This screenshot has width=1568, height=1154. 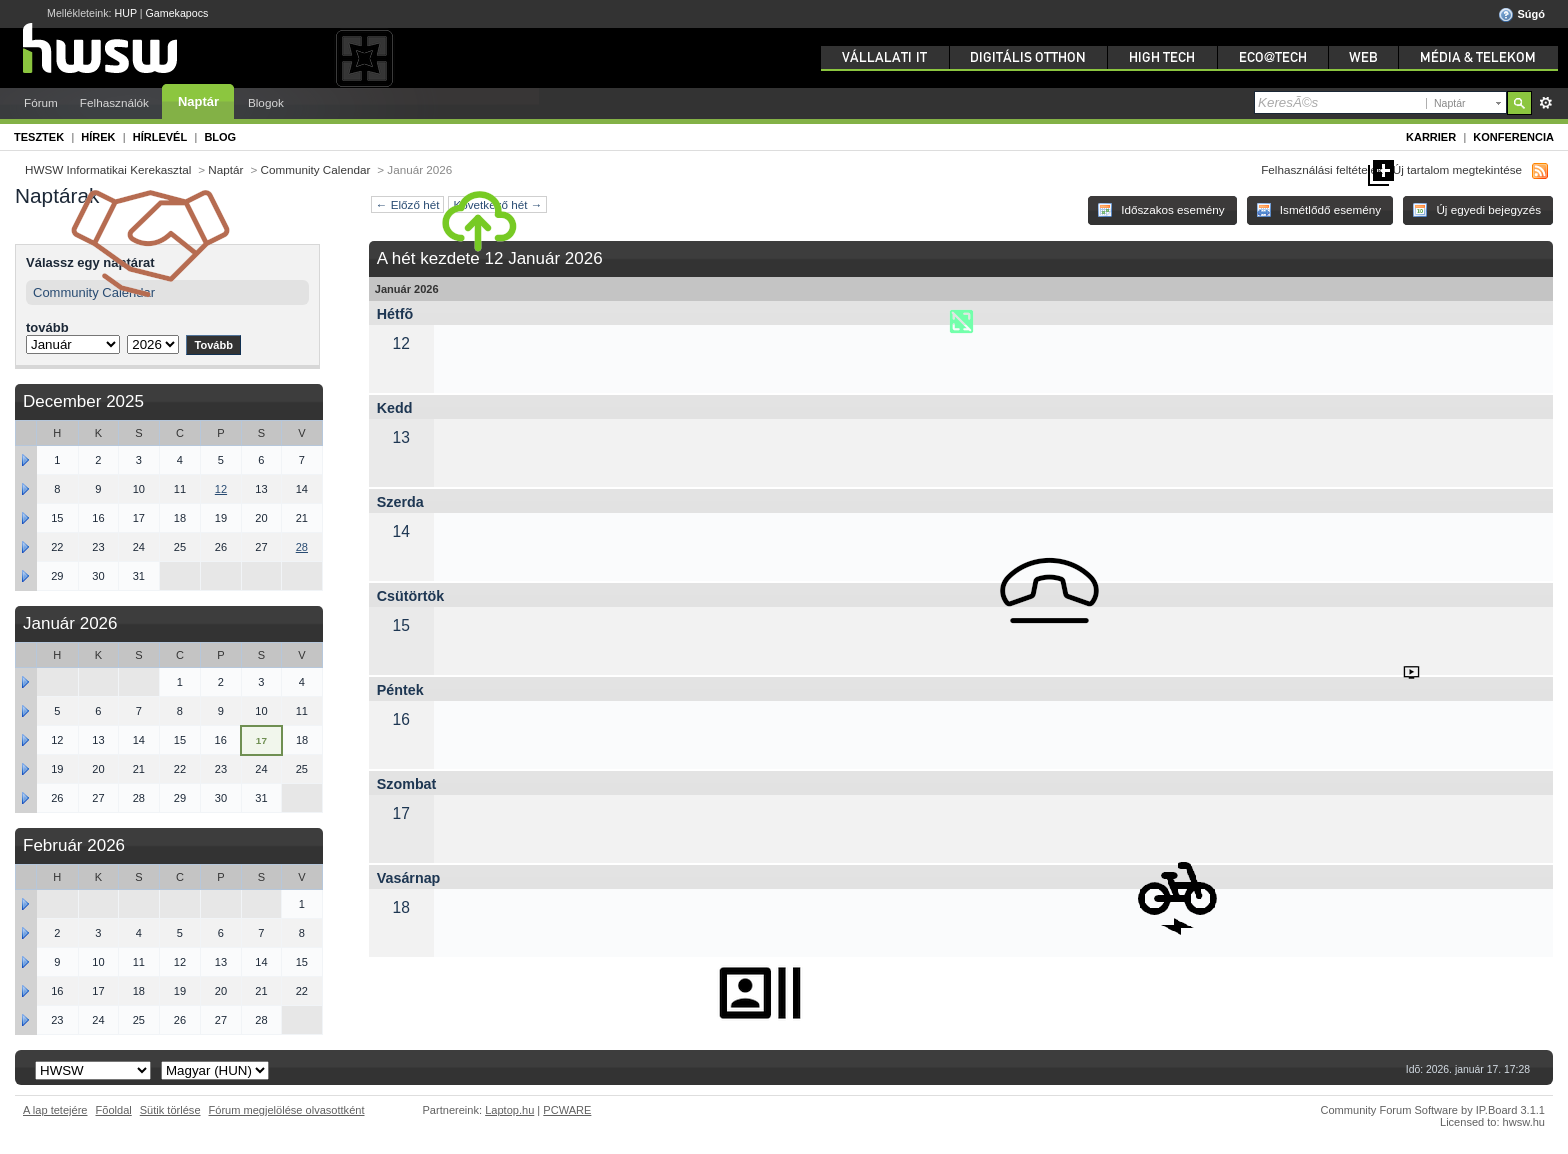 What do you see at coordinates (760, 993) in the screenshot?
I see `view recently contacted people` at bounding box center [760, 993].